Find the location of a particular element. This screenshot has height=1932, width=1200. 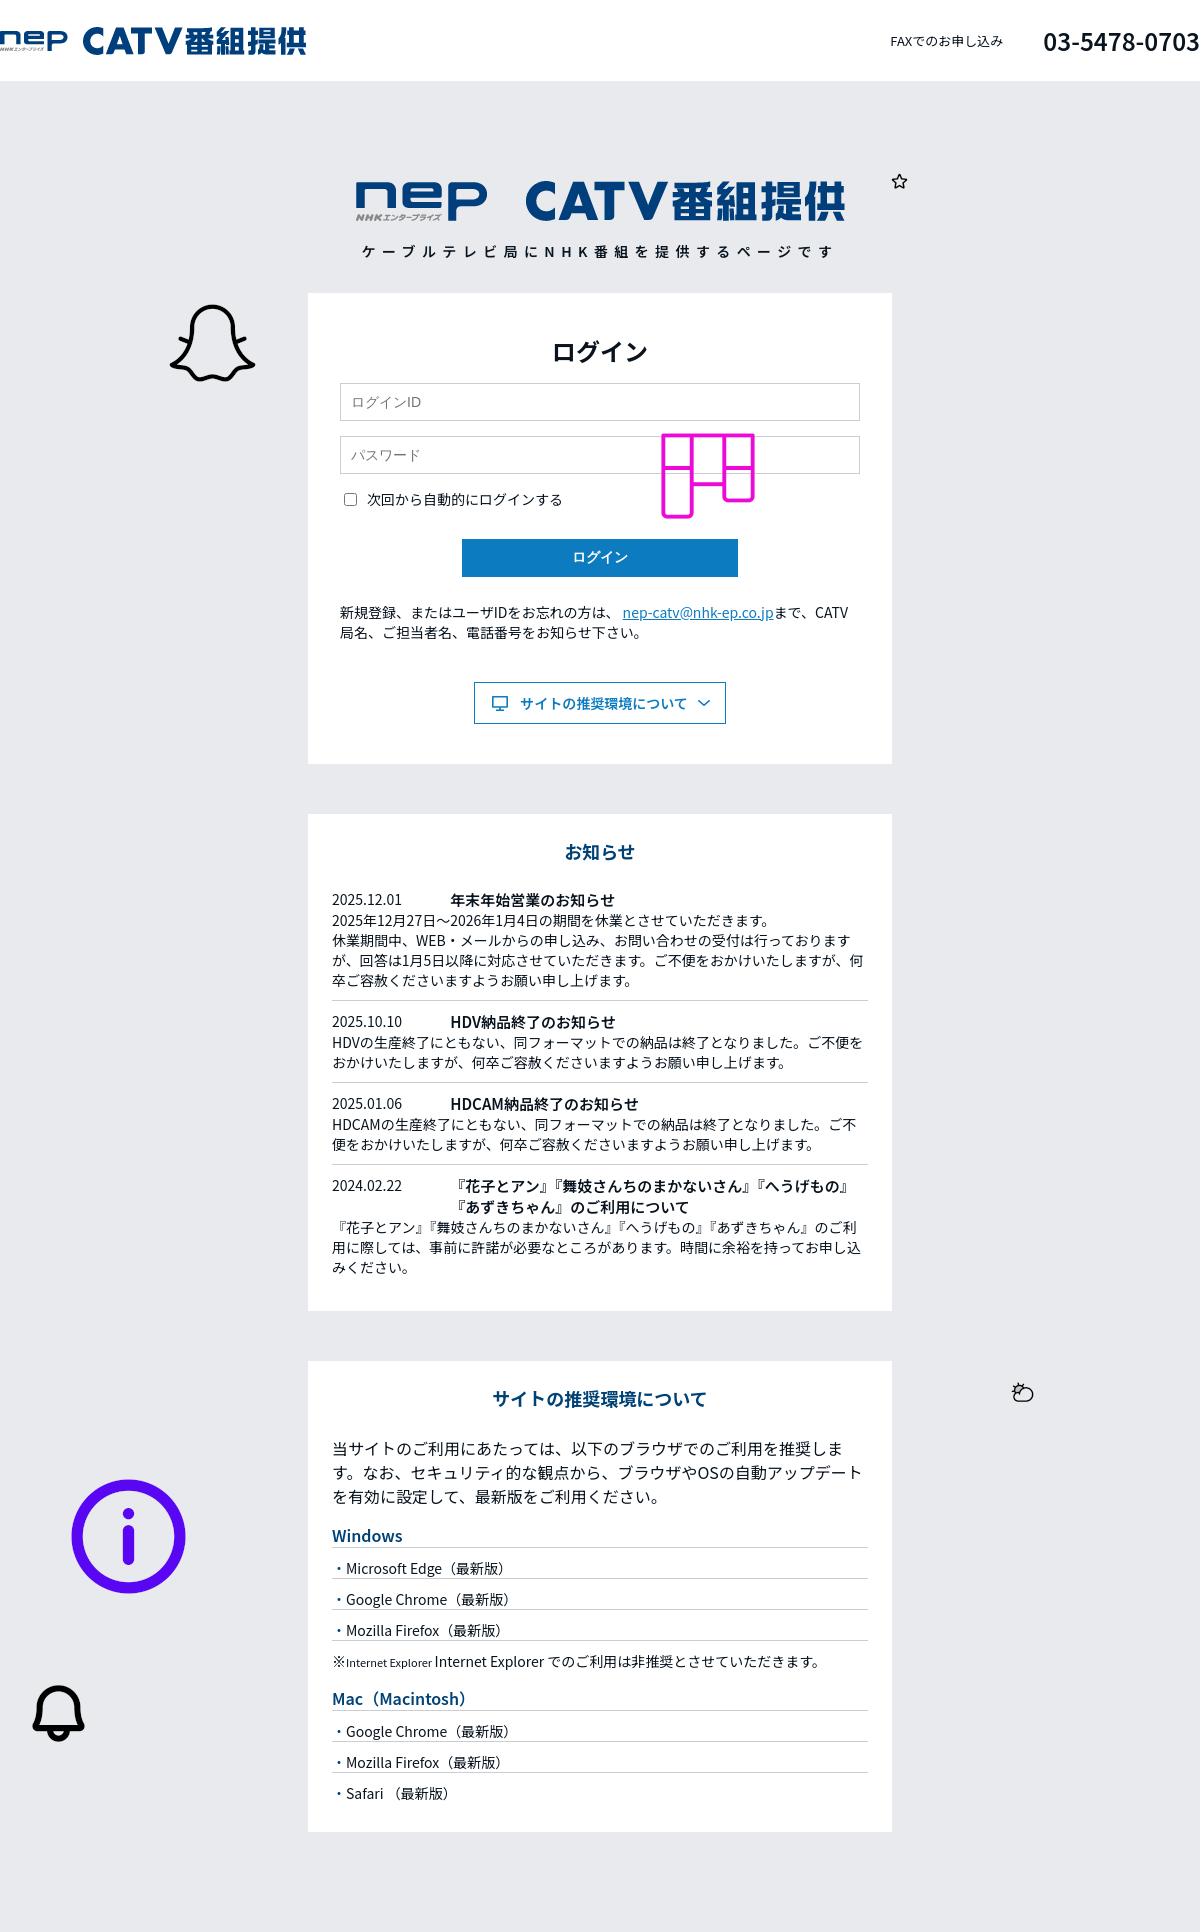

open snapchat app is located at coordinates (212, 344).